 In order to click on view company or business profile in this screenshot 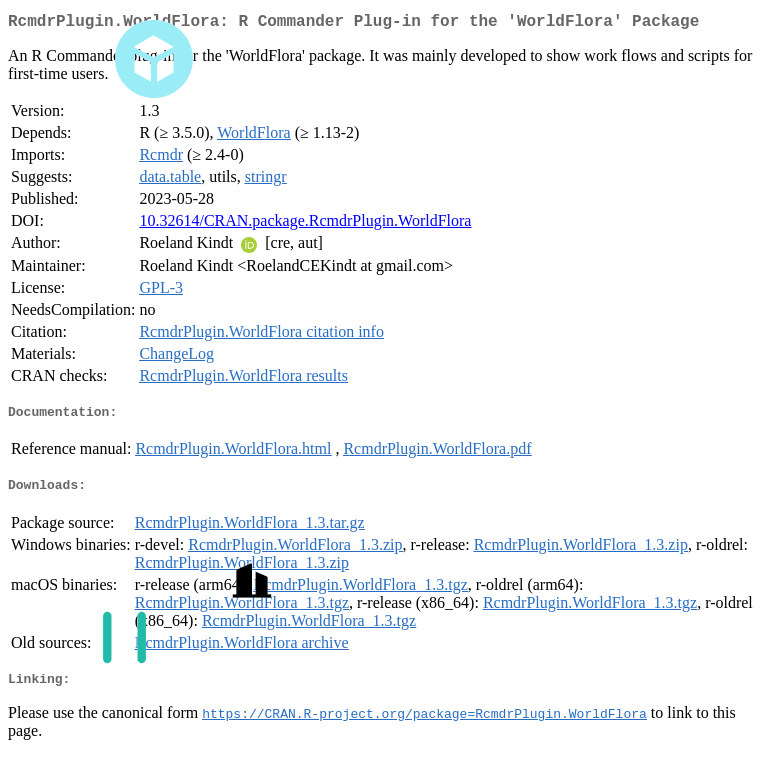, I will do `click(252, 582)`.